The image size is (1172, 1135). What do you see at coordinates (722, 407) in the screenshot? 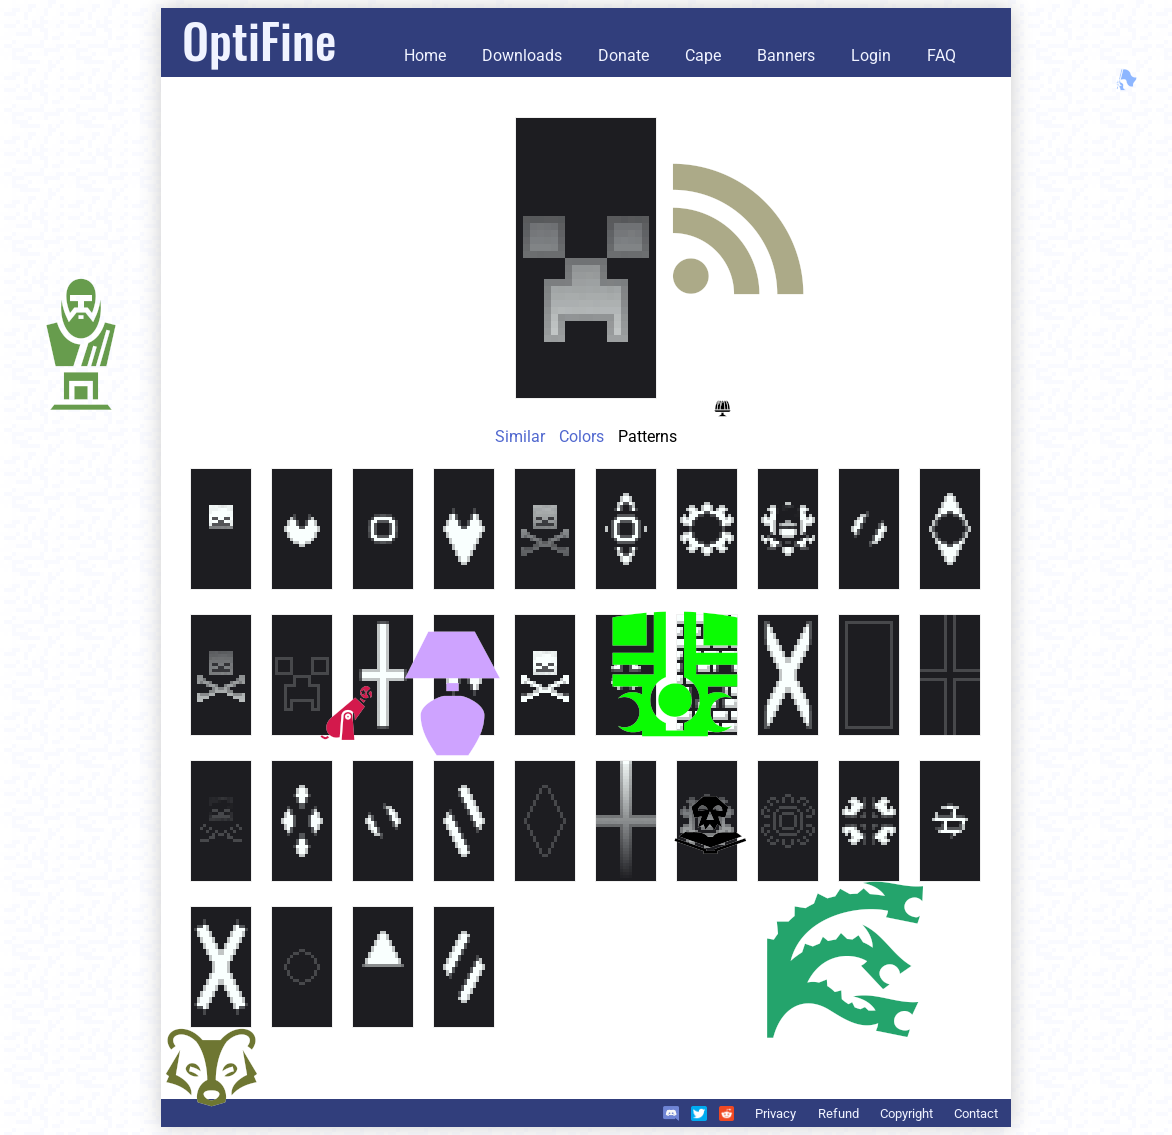
I see `dessert or sweet treat category in a game menu` at bounding box center [722, 407].